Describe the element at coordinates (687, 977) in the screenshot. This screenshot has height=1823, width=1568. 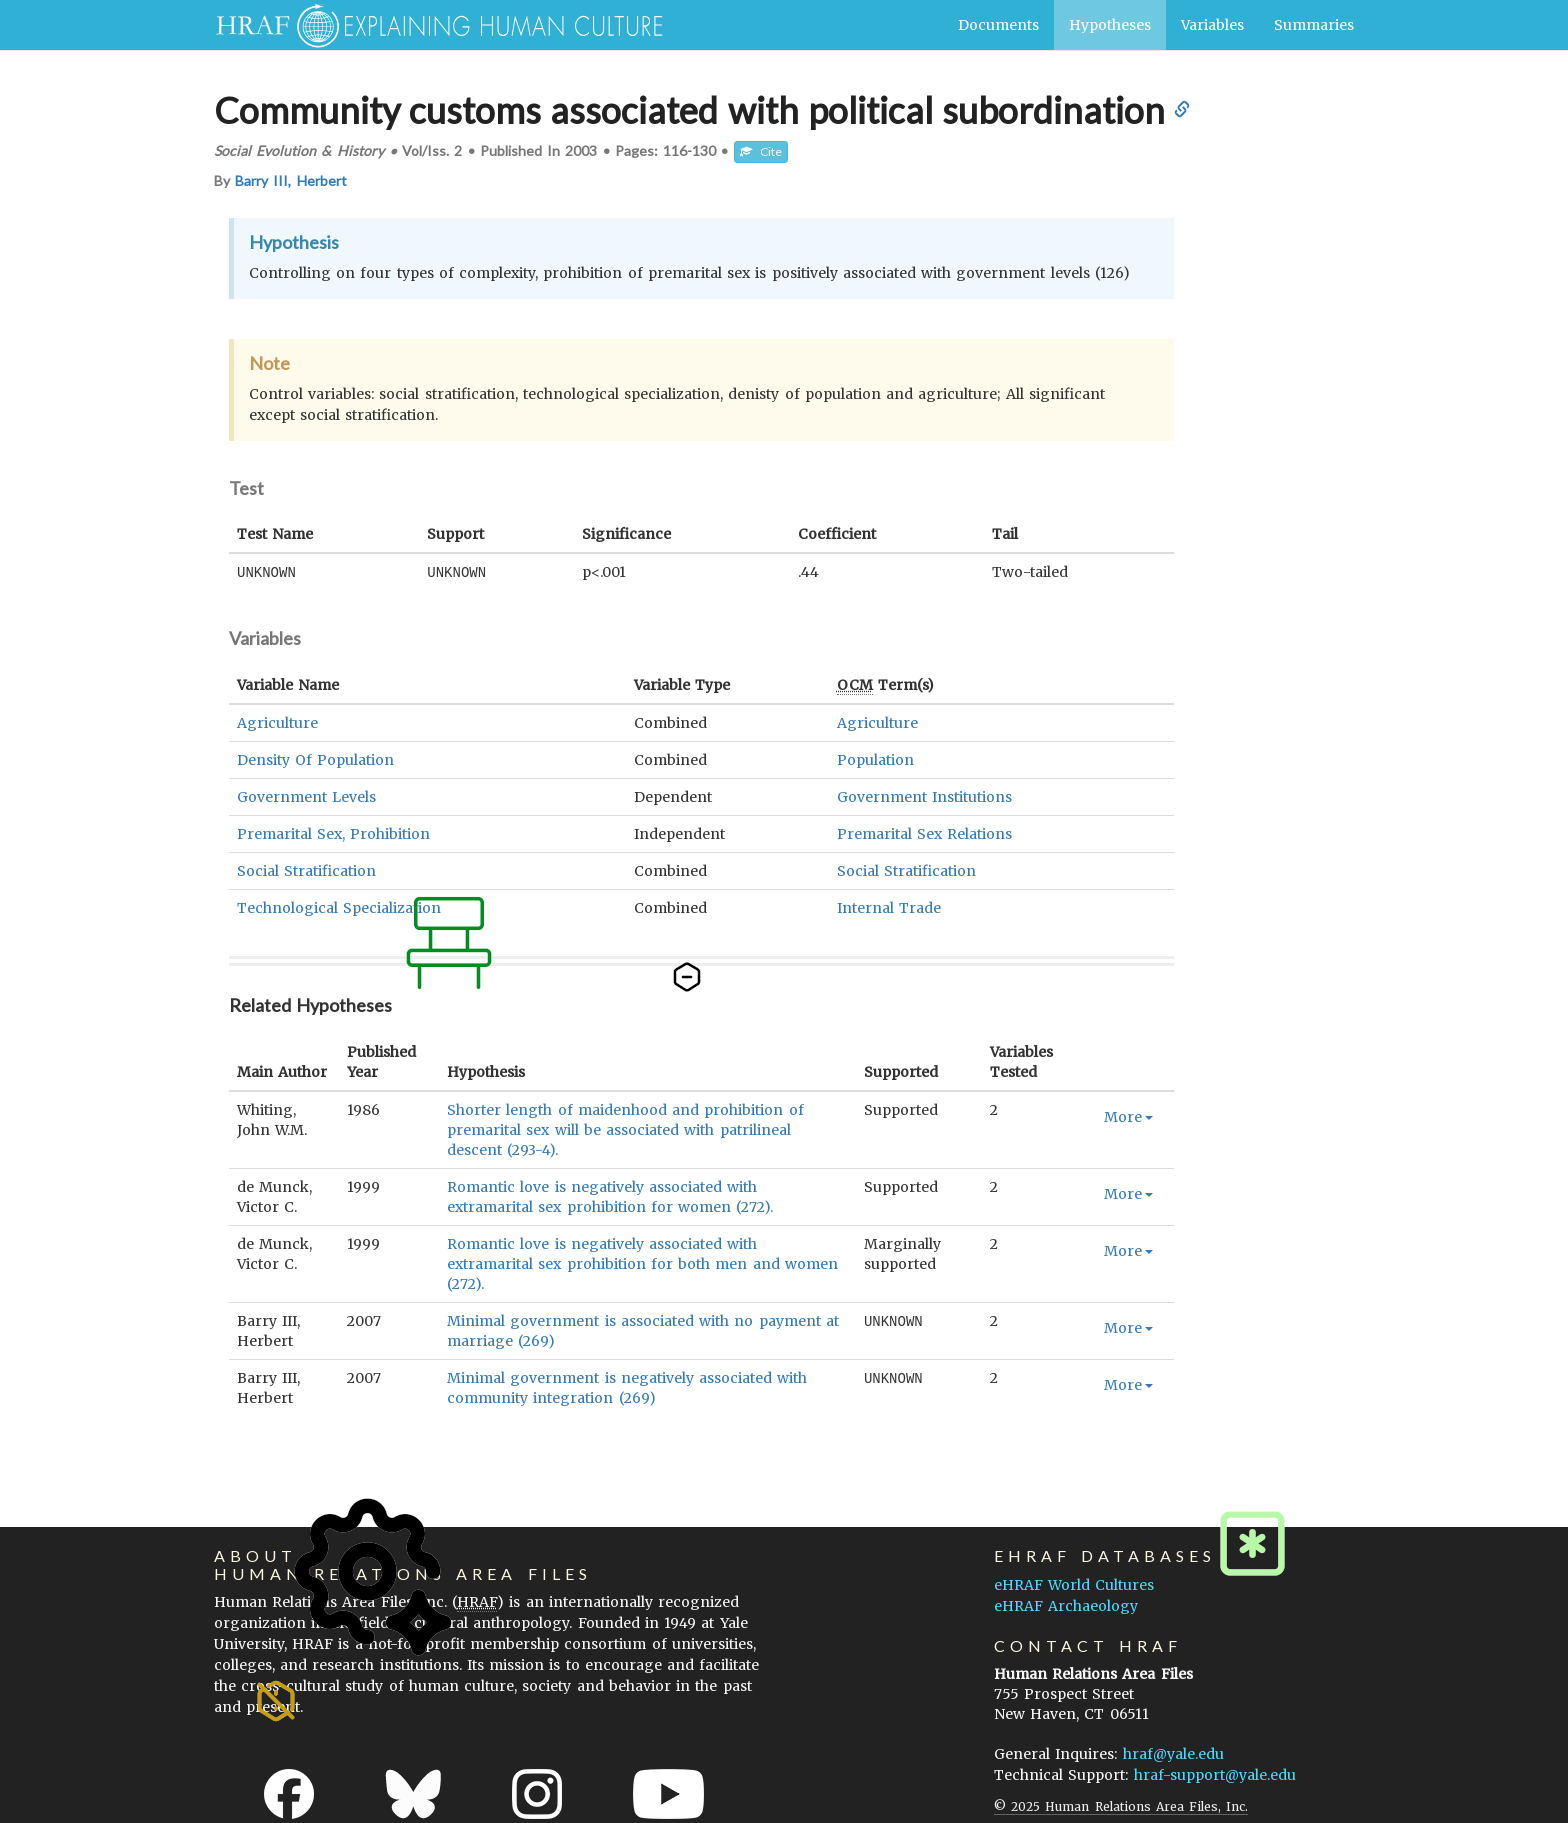
I see `remove item from collection` at that location.